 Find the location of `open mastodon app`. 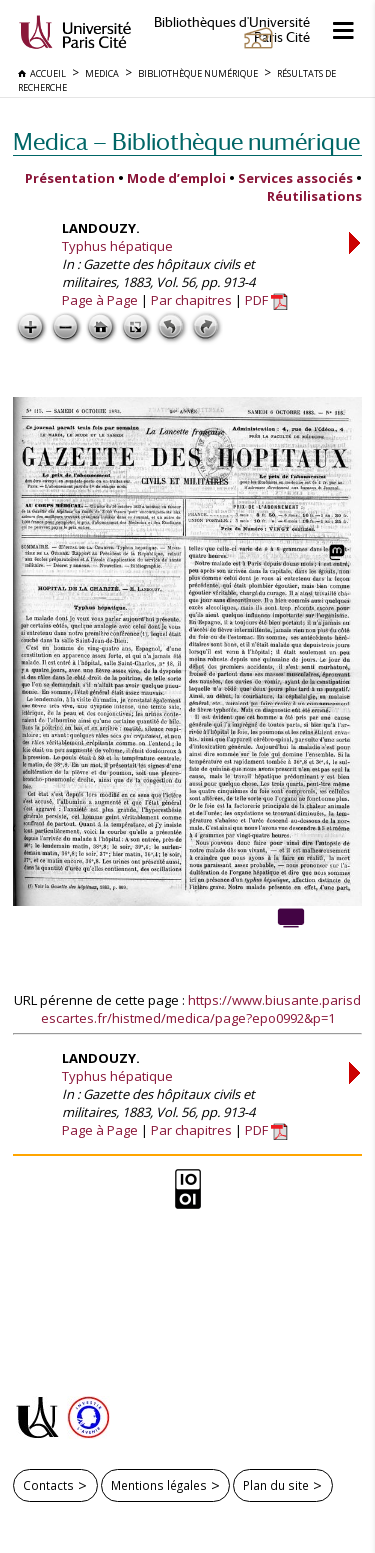

open mastodon app is located at coordinates (337, 552).